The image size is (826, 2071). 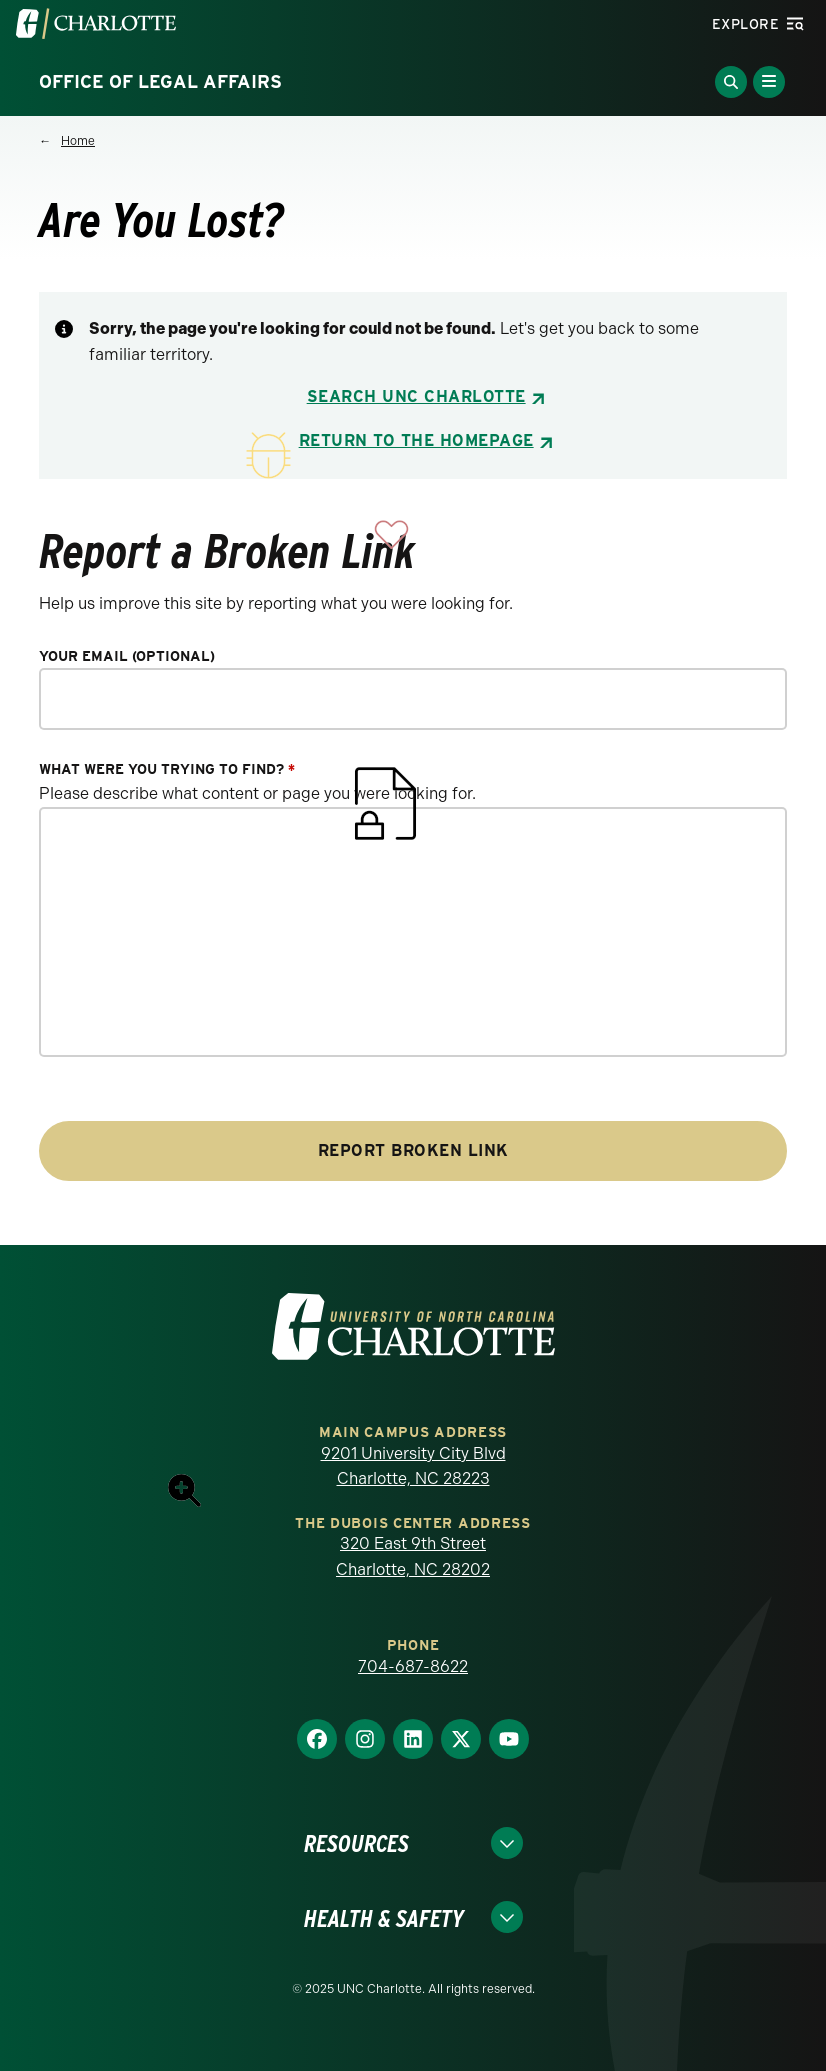 What do you see at coordinates (184, 1490) in the screenshot?
I see `zoom in on content` at bounding box center [184, 1490].